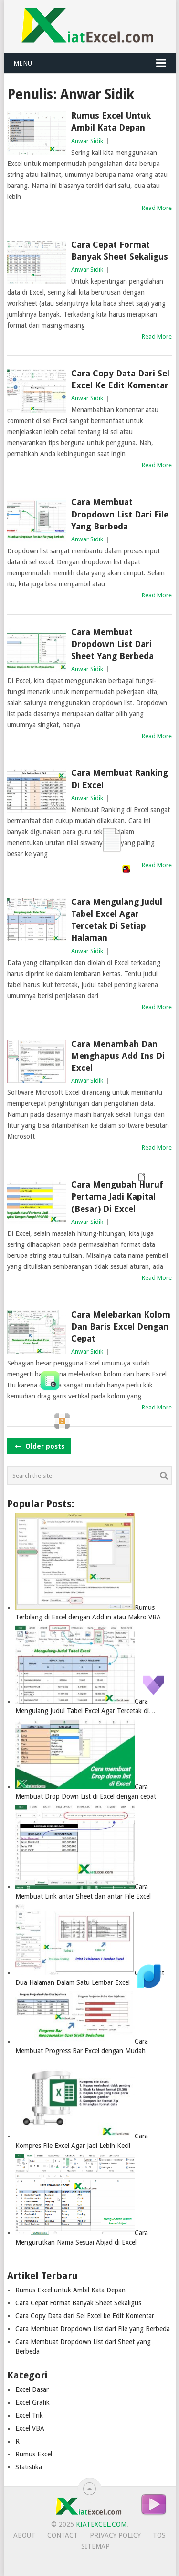 The image size is (179, 2576). What do you see at coordinates (126, 869) in the screenshot?
I see `launch Among Us game` at bounding box center [126, 869].